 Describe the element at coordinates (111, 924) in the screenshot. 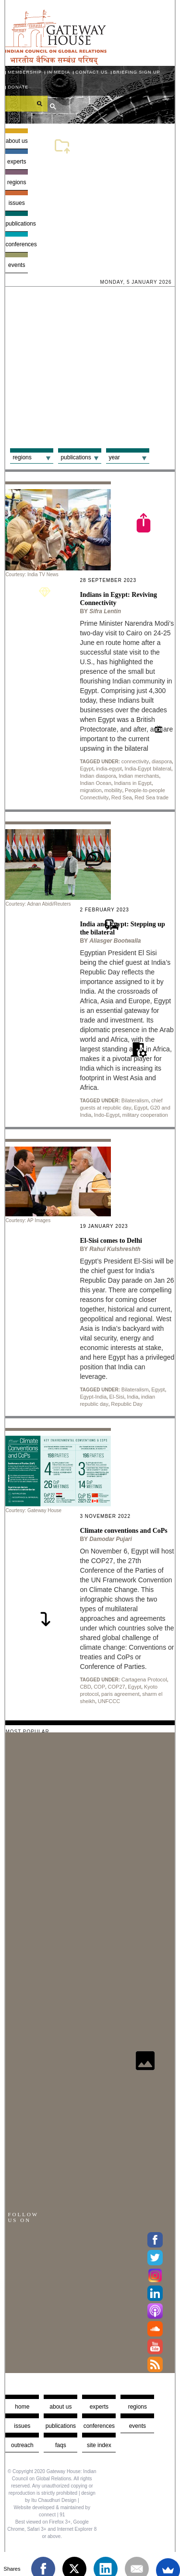

I see `view commute options` at that location.